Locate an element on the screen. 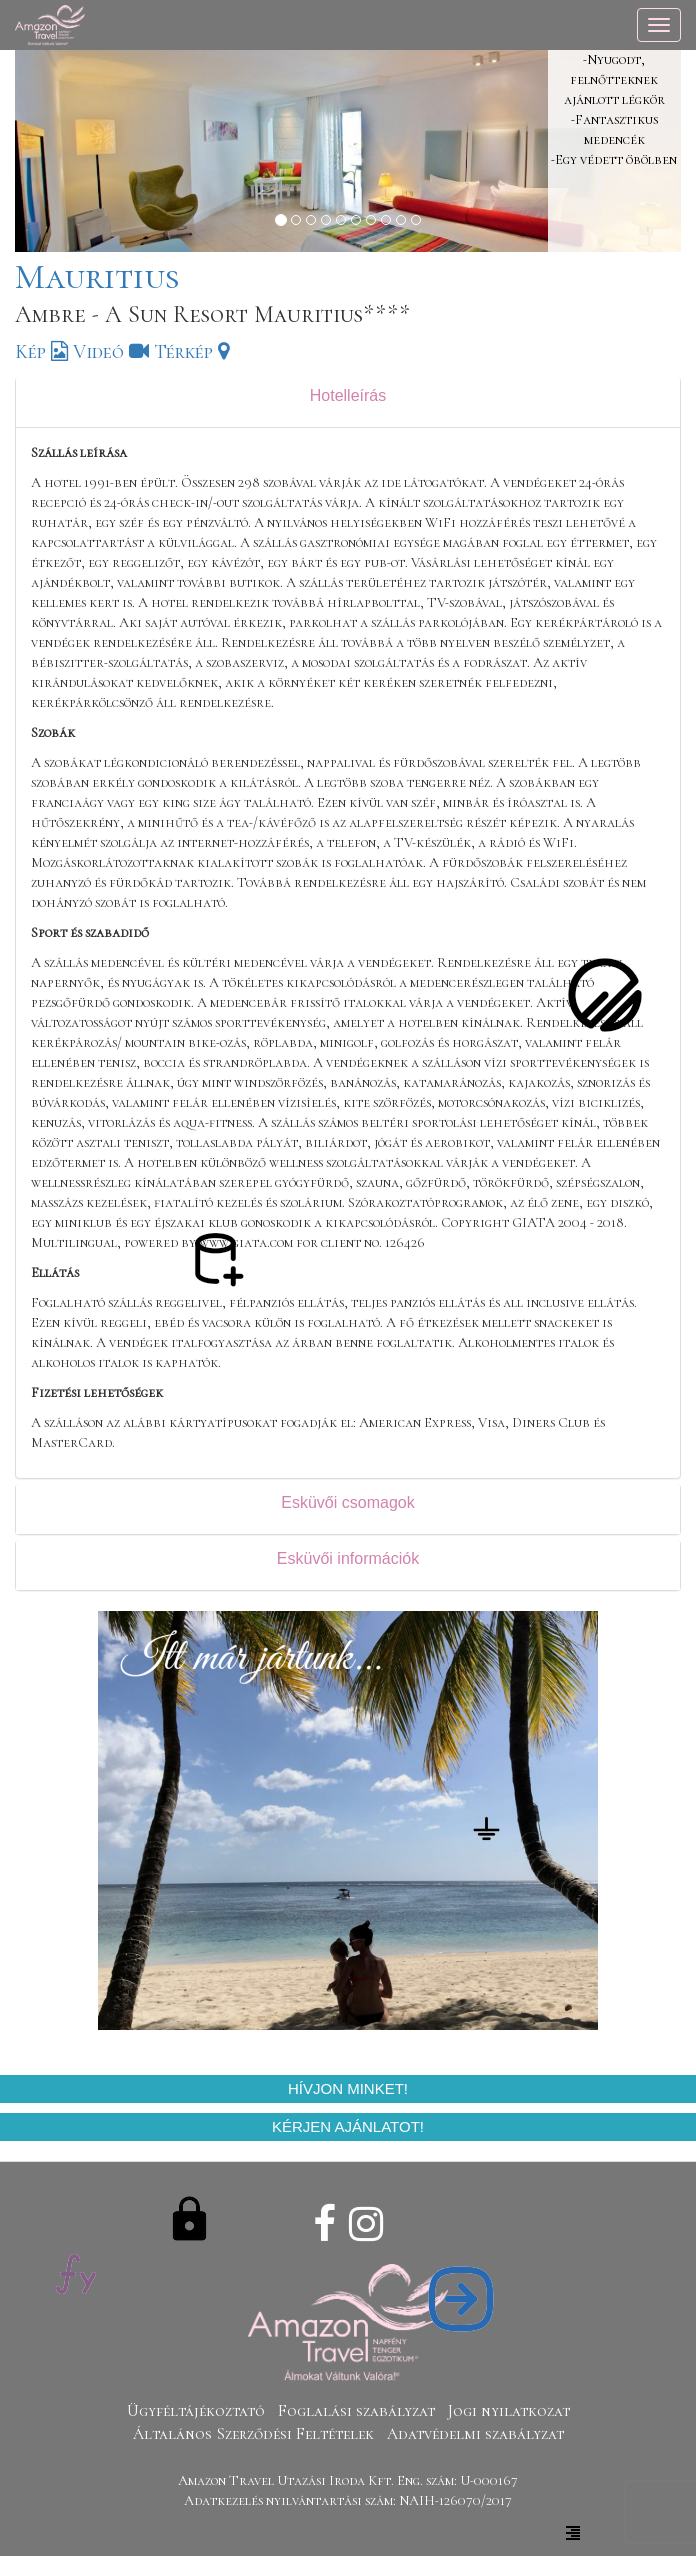 The width and height of the screenshot is (696, 2556). indicates a secure connection is located at coordinates (189, 2219).